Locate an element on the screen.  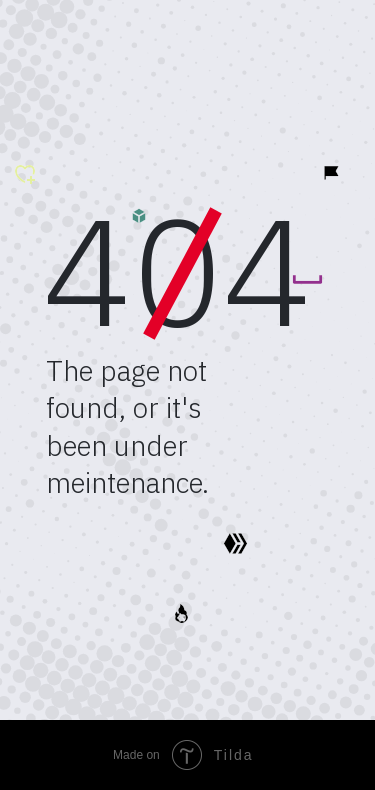
access 3d modeling or rendering tools is located at coordinates (139, 216).